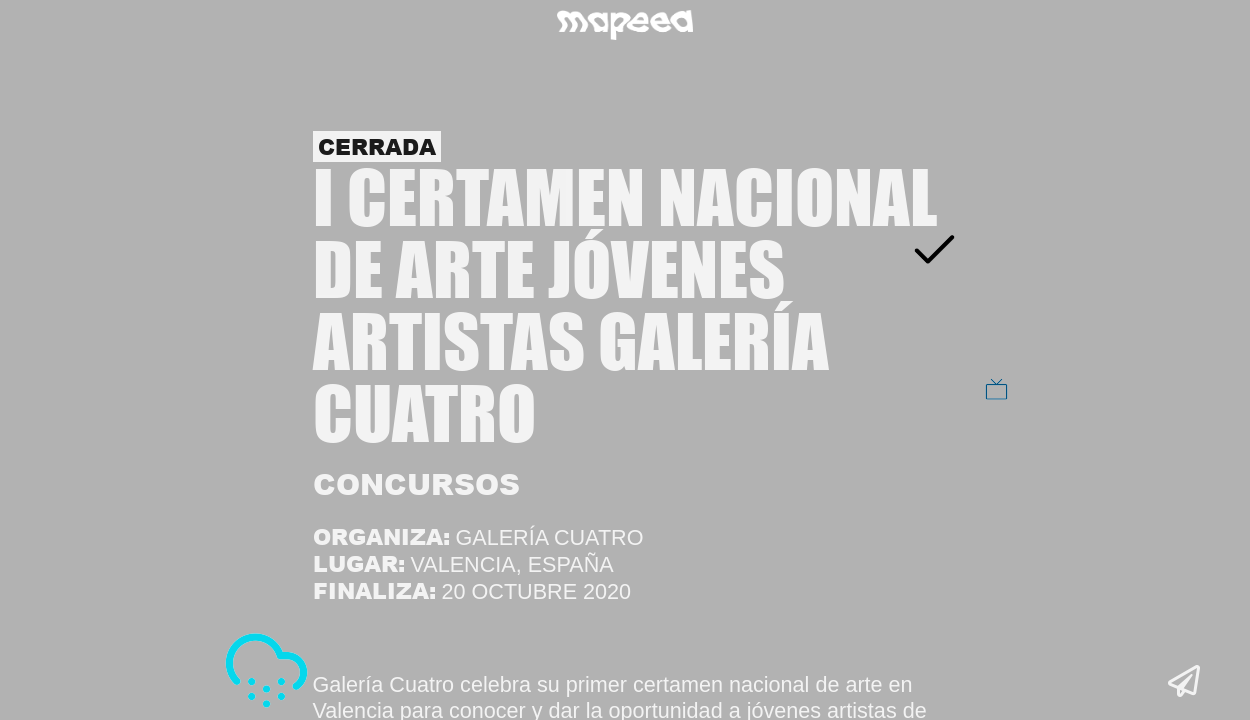 This screenshot has width=1250, height=720. I want to click on indicates snowy weather conditions, so click(266, 670).